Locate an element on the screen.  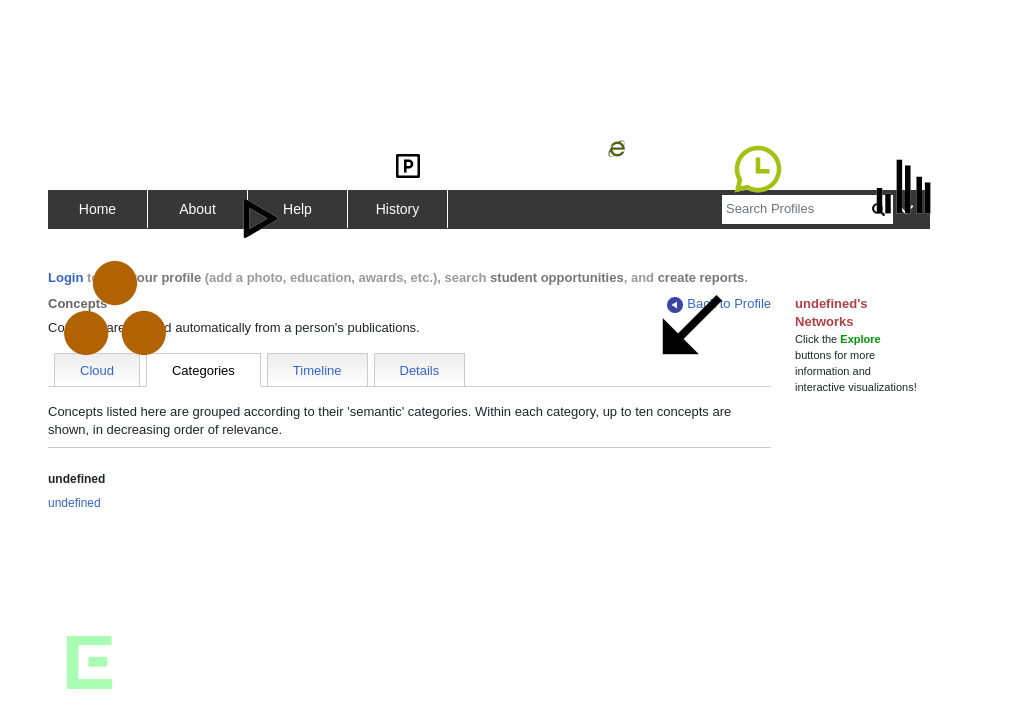
navigate back and down is located at coordinates (691, 326).